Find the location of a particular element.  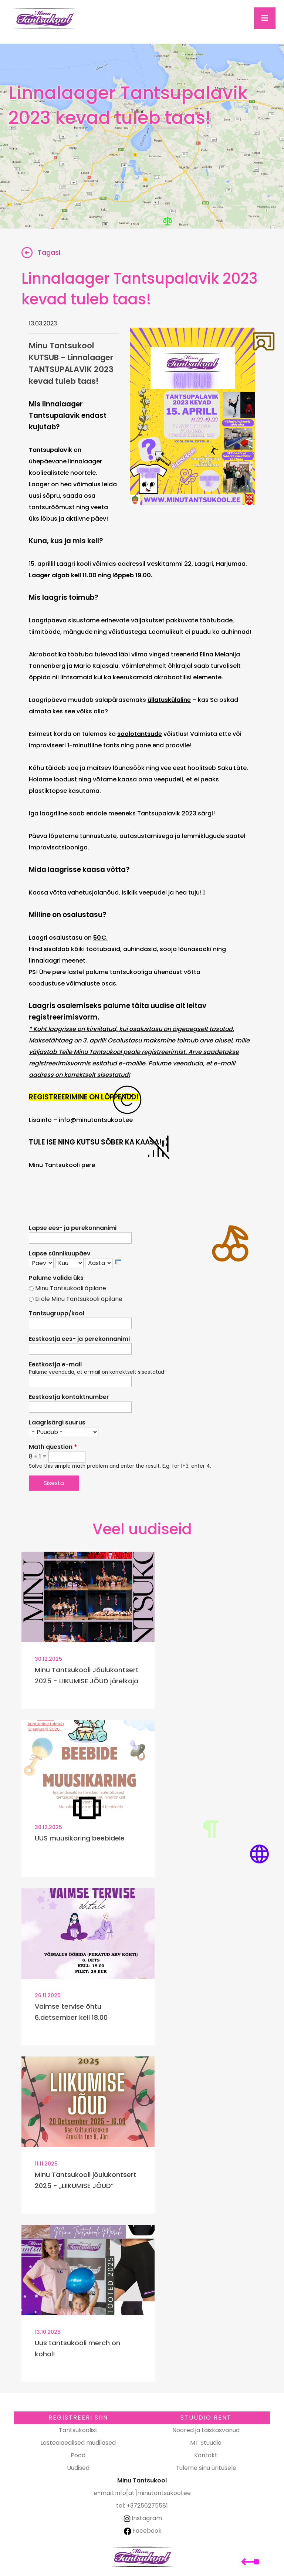

go back to previous screen is located at coordinates (250, 2562).